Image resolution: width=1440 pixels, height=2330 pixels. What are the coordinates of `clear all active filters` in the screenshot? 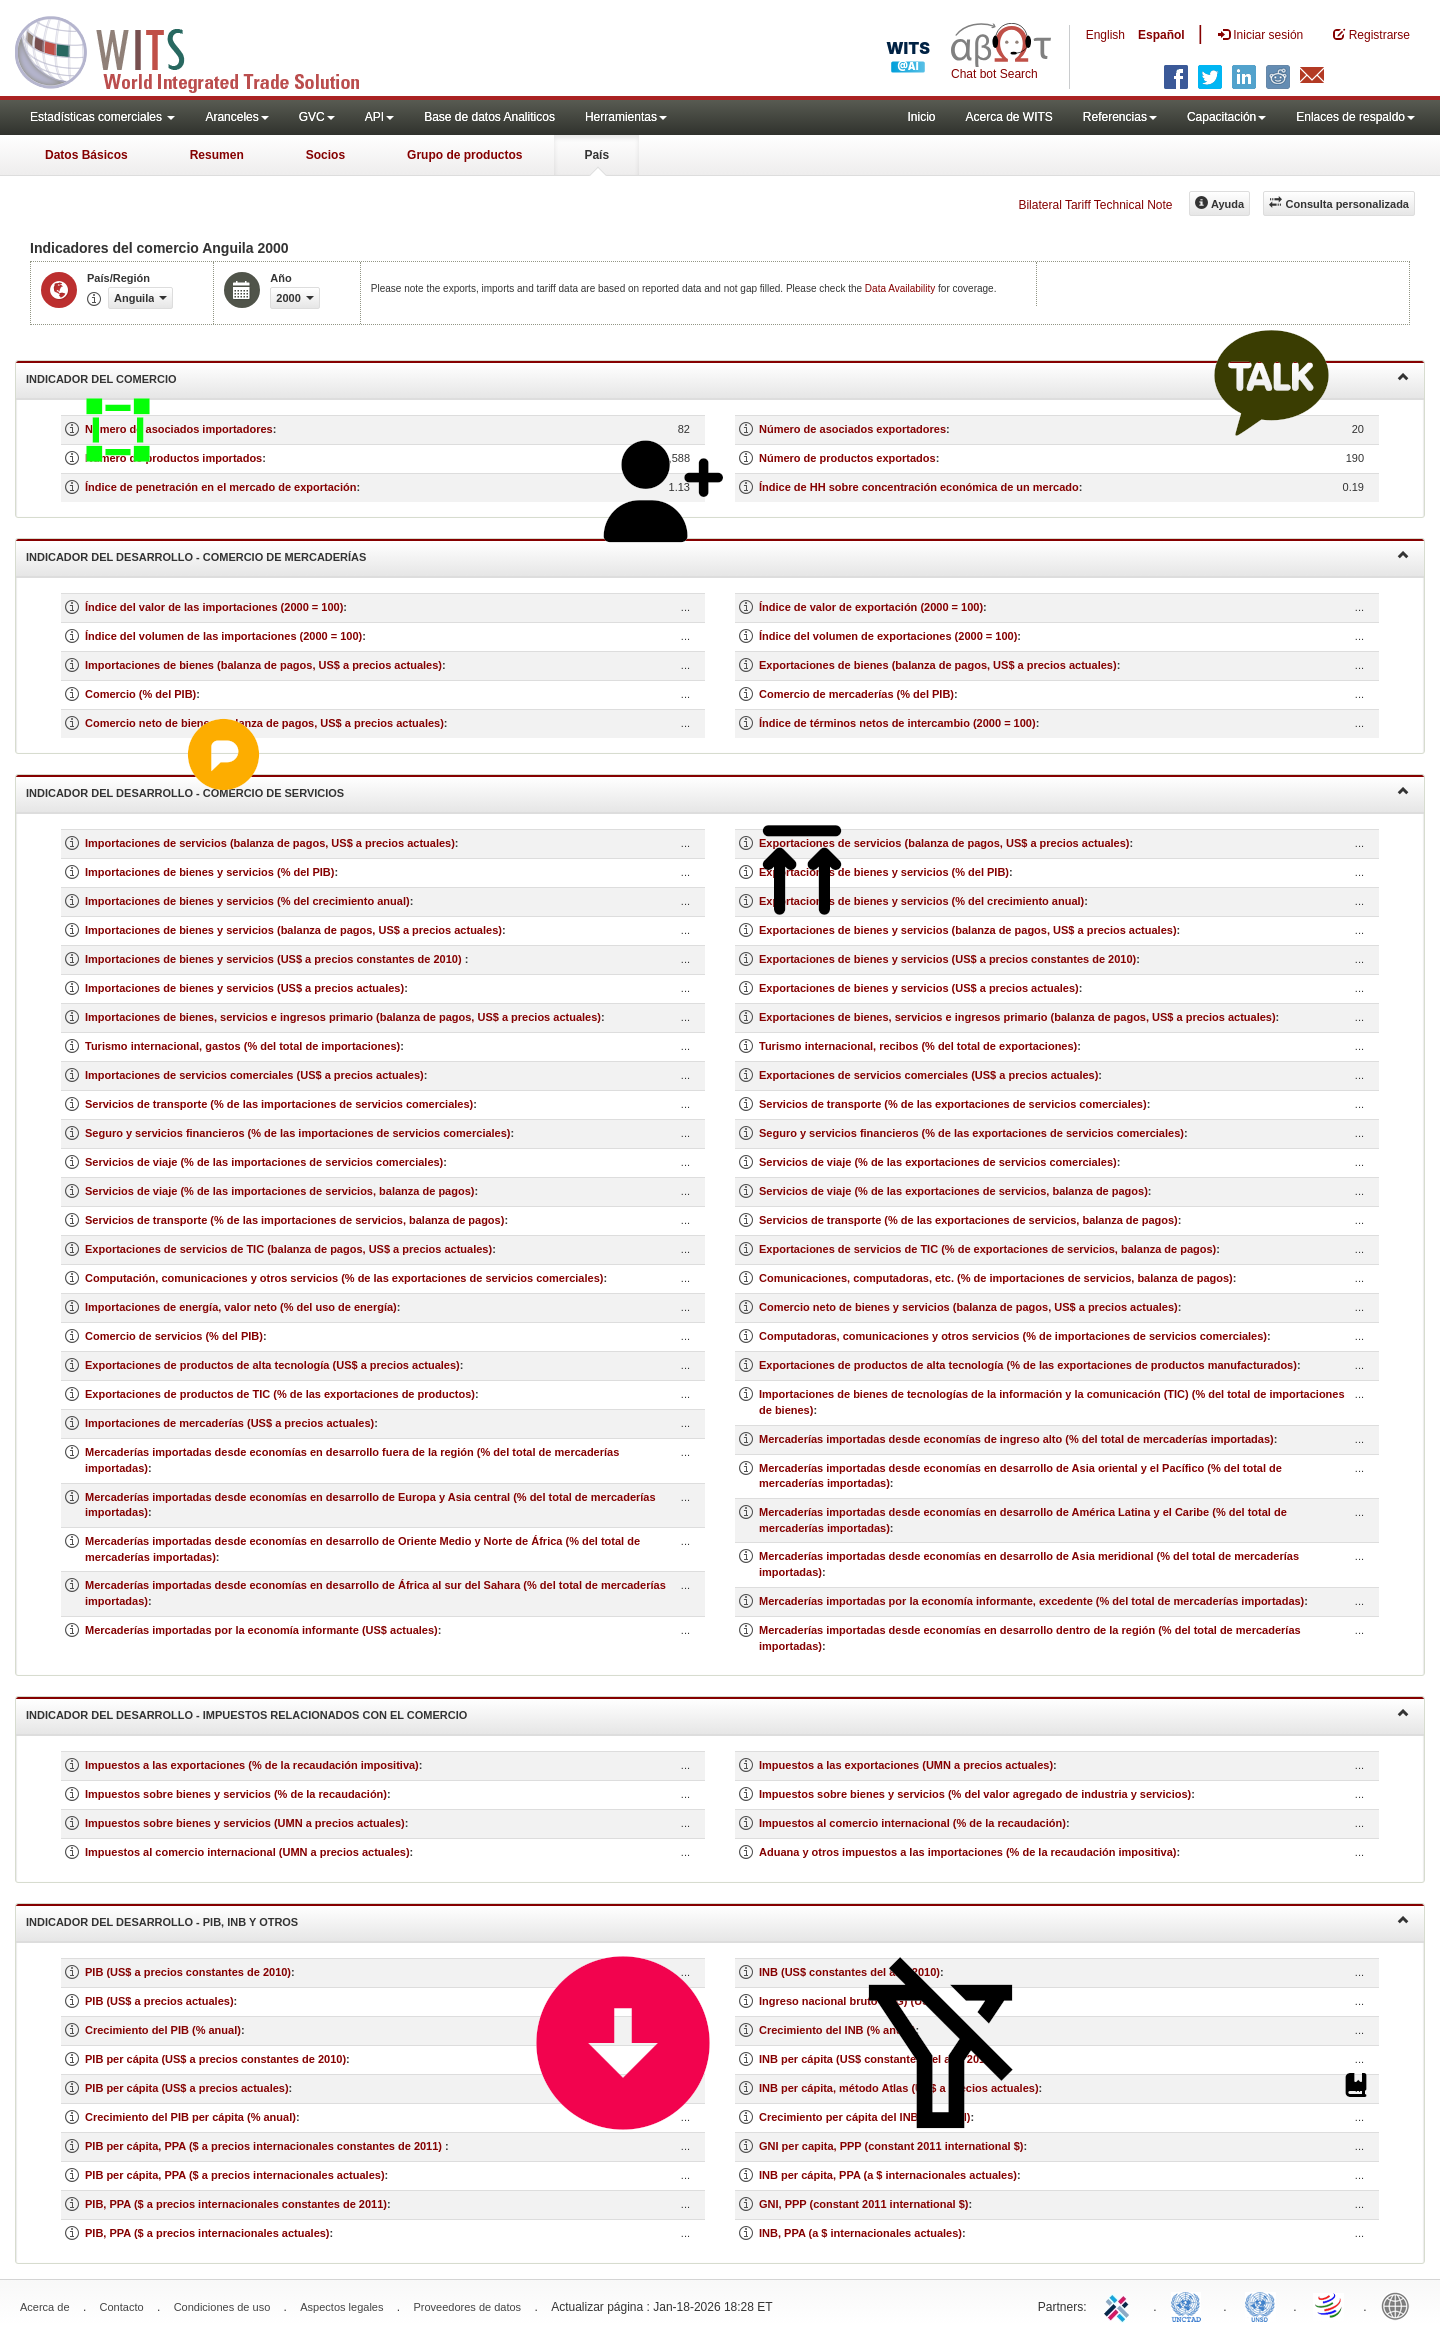 It's located at (940, 2048).